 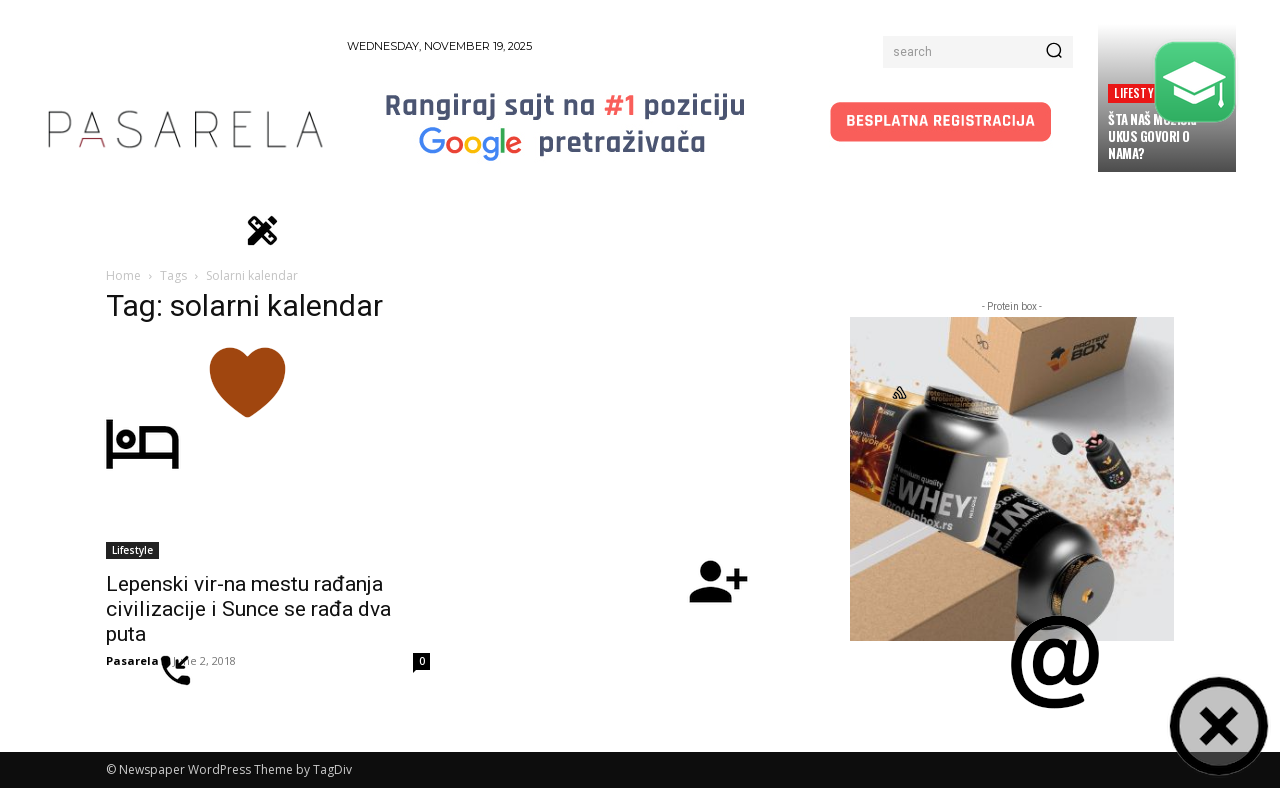 I want to click on close or dismiss a dialog, so click(x=1219, y=726).